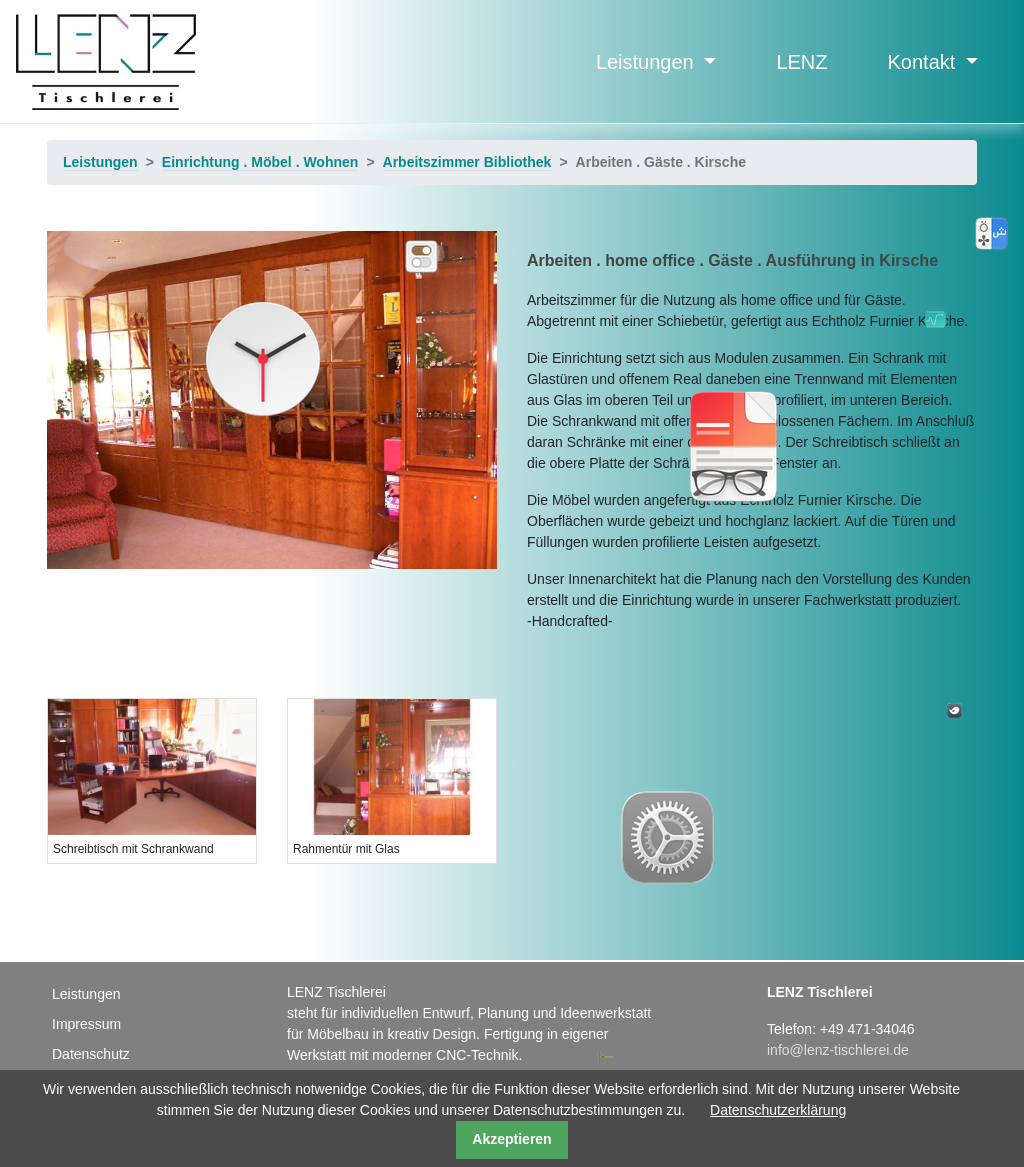  What do you see at coordinates (935, 319) in the screenshot?
I see `open psensor temperature monitoring app` at bounding box center [935, 319].